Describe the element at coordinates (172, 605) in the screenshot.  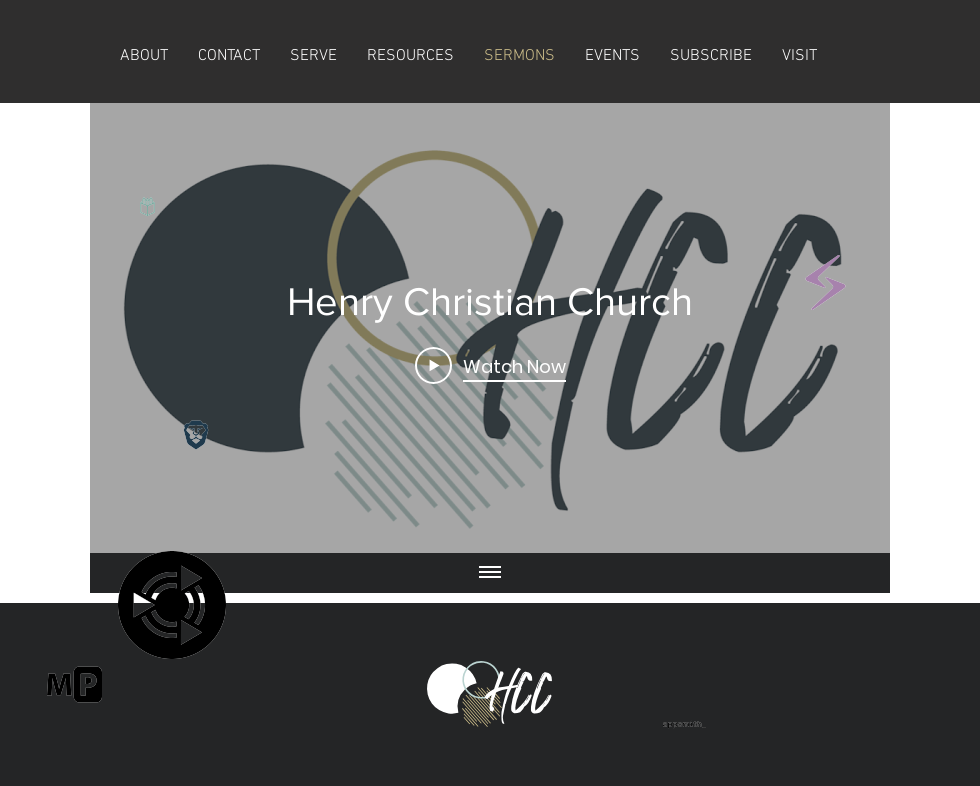
I see `ubuntu mate linux distribution logo` at that location.